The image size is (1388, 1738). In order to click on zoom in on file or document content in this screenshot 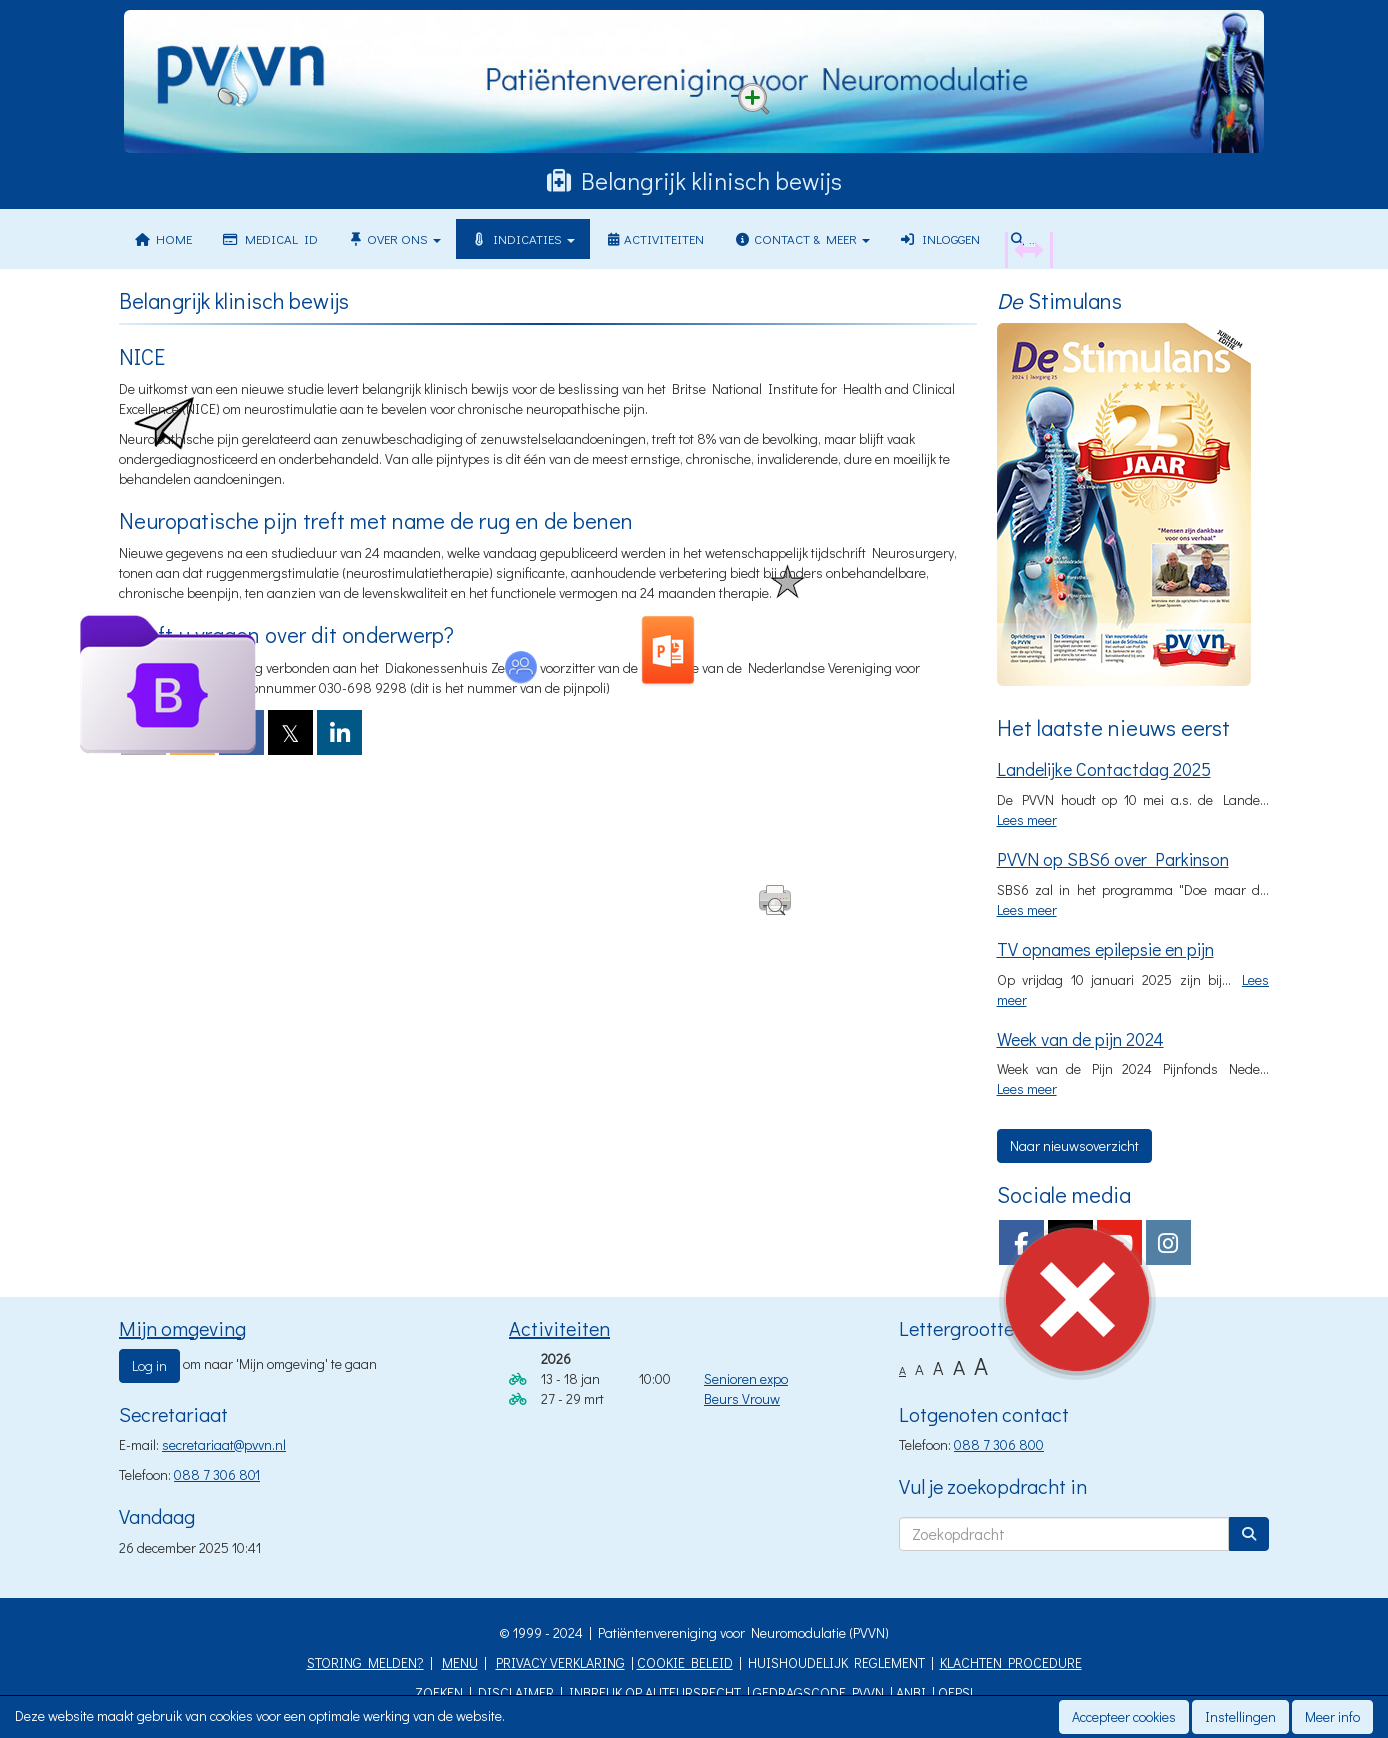, I will do `click(754, 99)`.